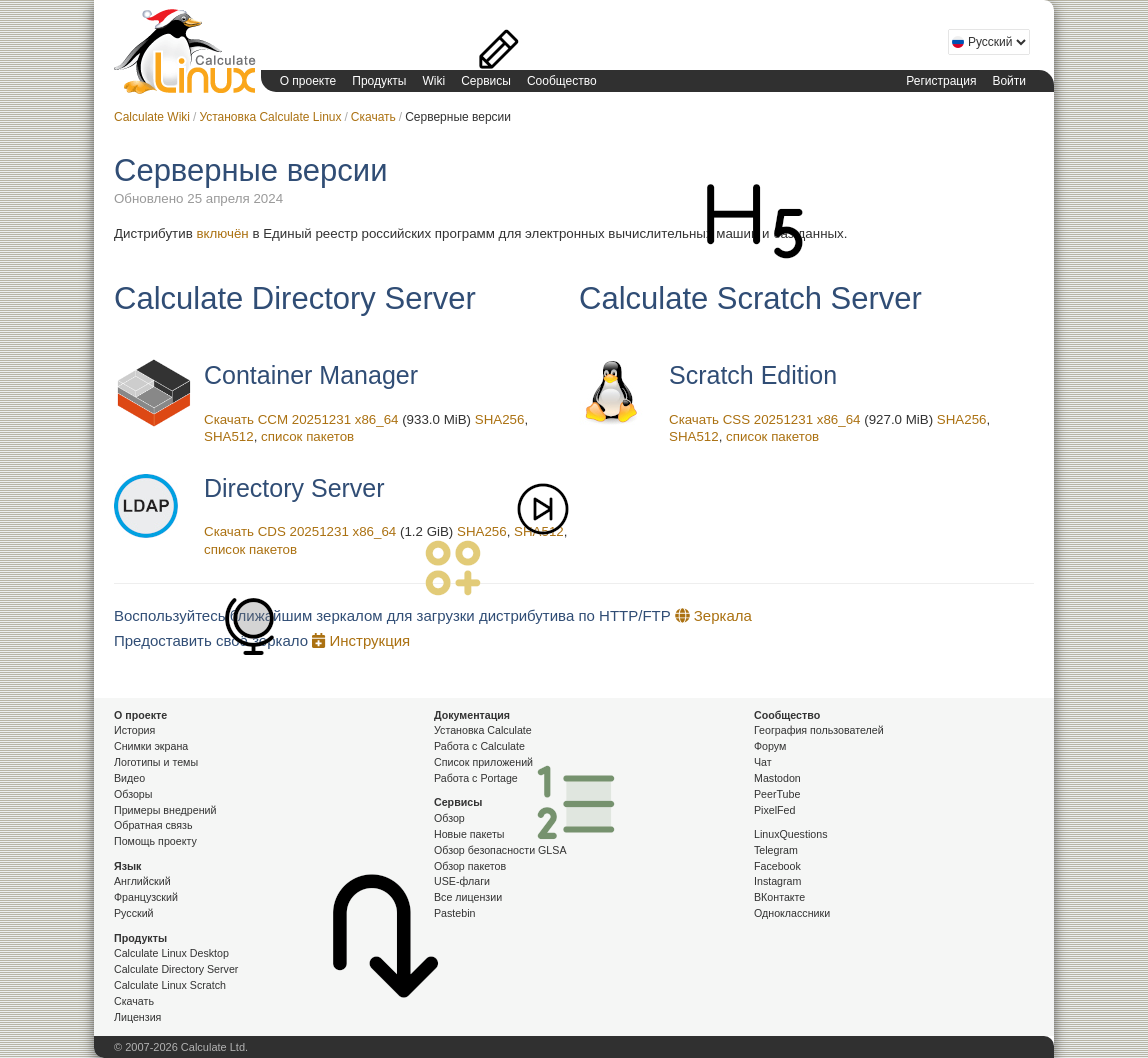  I want to click on access global or international settings, so click(251, 624).